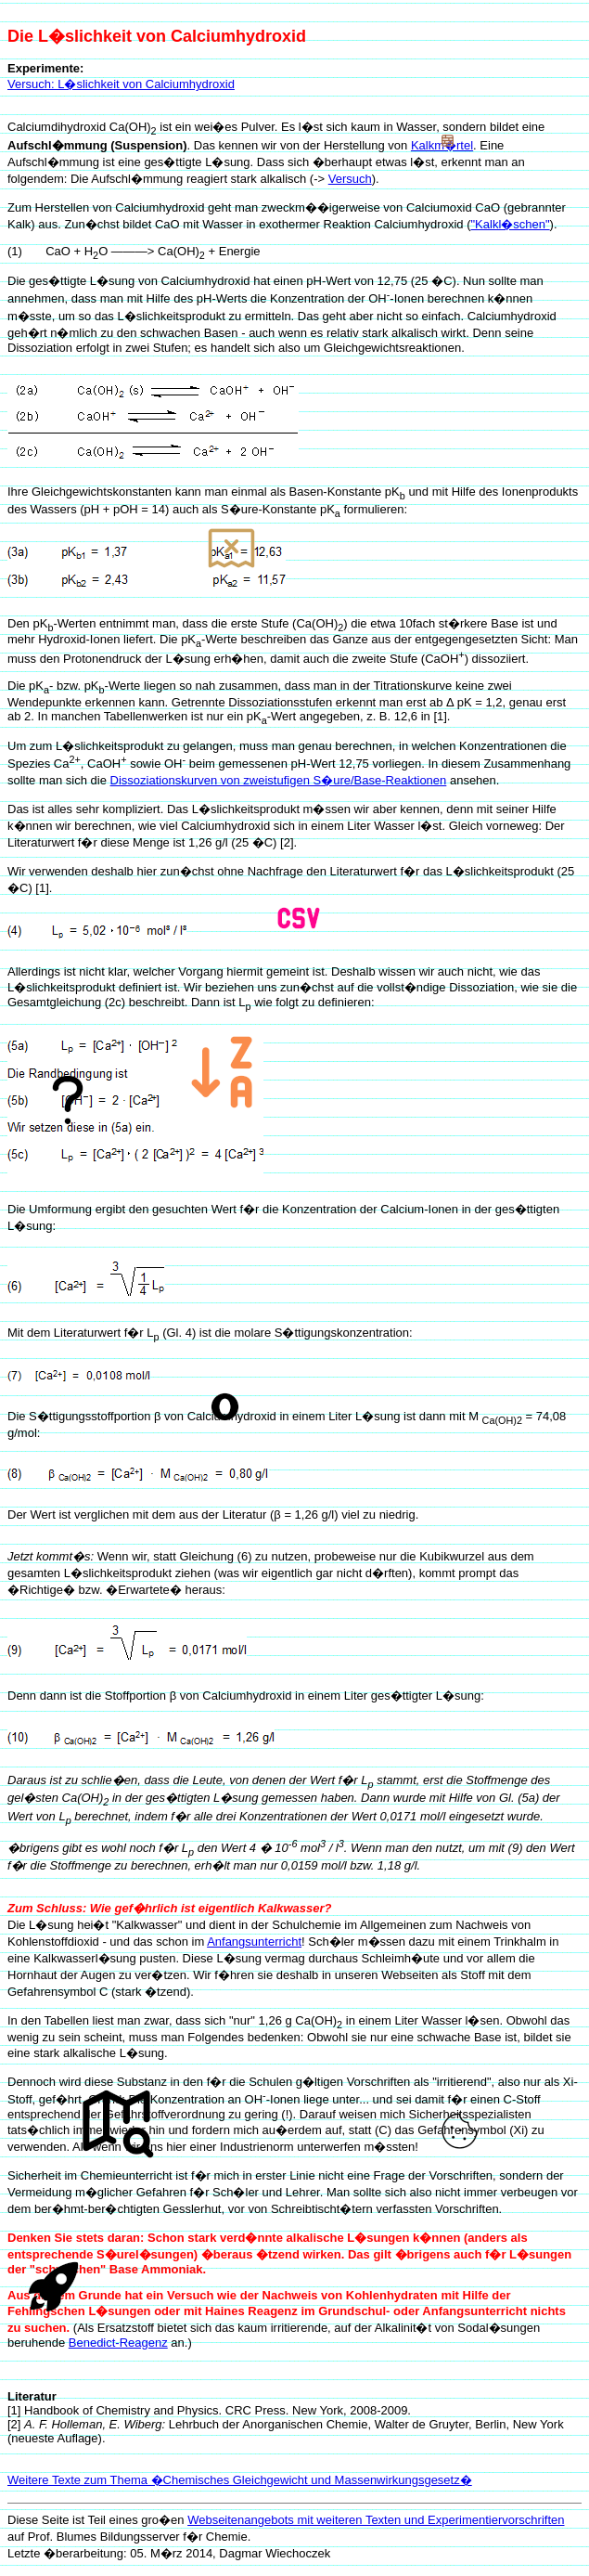  What do you see at coordinates (231, 548) in the screenshot?
I see `cancel or void a receipt` at bounding box center [231, 548].